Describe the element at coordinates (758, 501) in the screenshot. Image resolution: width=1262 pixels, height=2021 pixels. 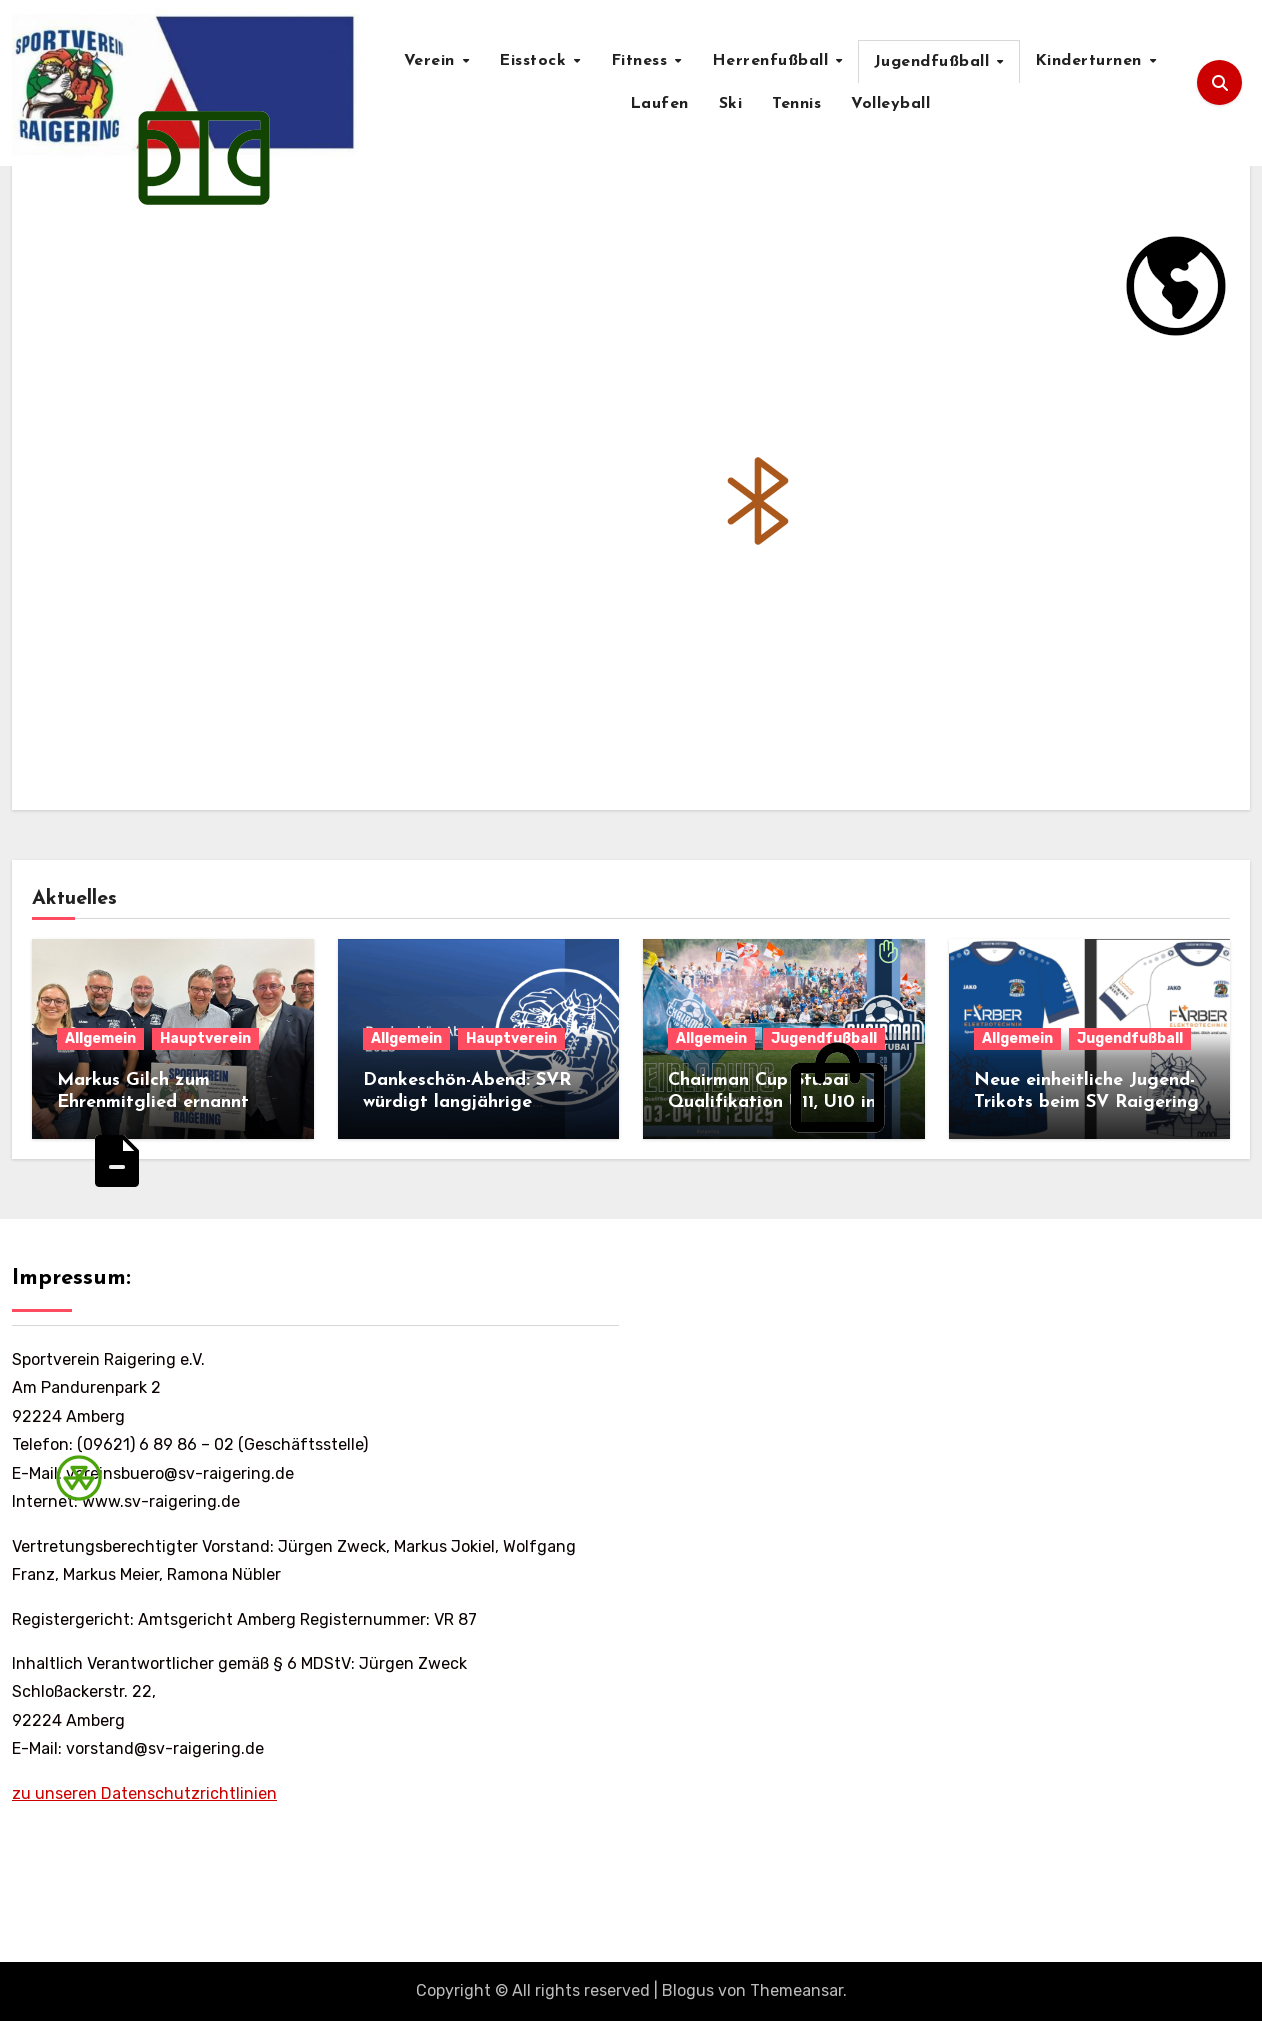
I see `toggle bluetooth connectivity on or off` at that location.